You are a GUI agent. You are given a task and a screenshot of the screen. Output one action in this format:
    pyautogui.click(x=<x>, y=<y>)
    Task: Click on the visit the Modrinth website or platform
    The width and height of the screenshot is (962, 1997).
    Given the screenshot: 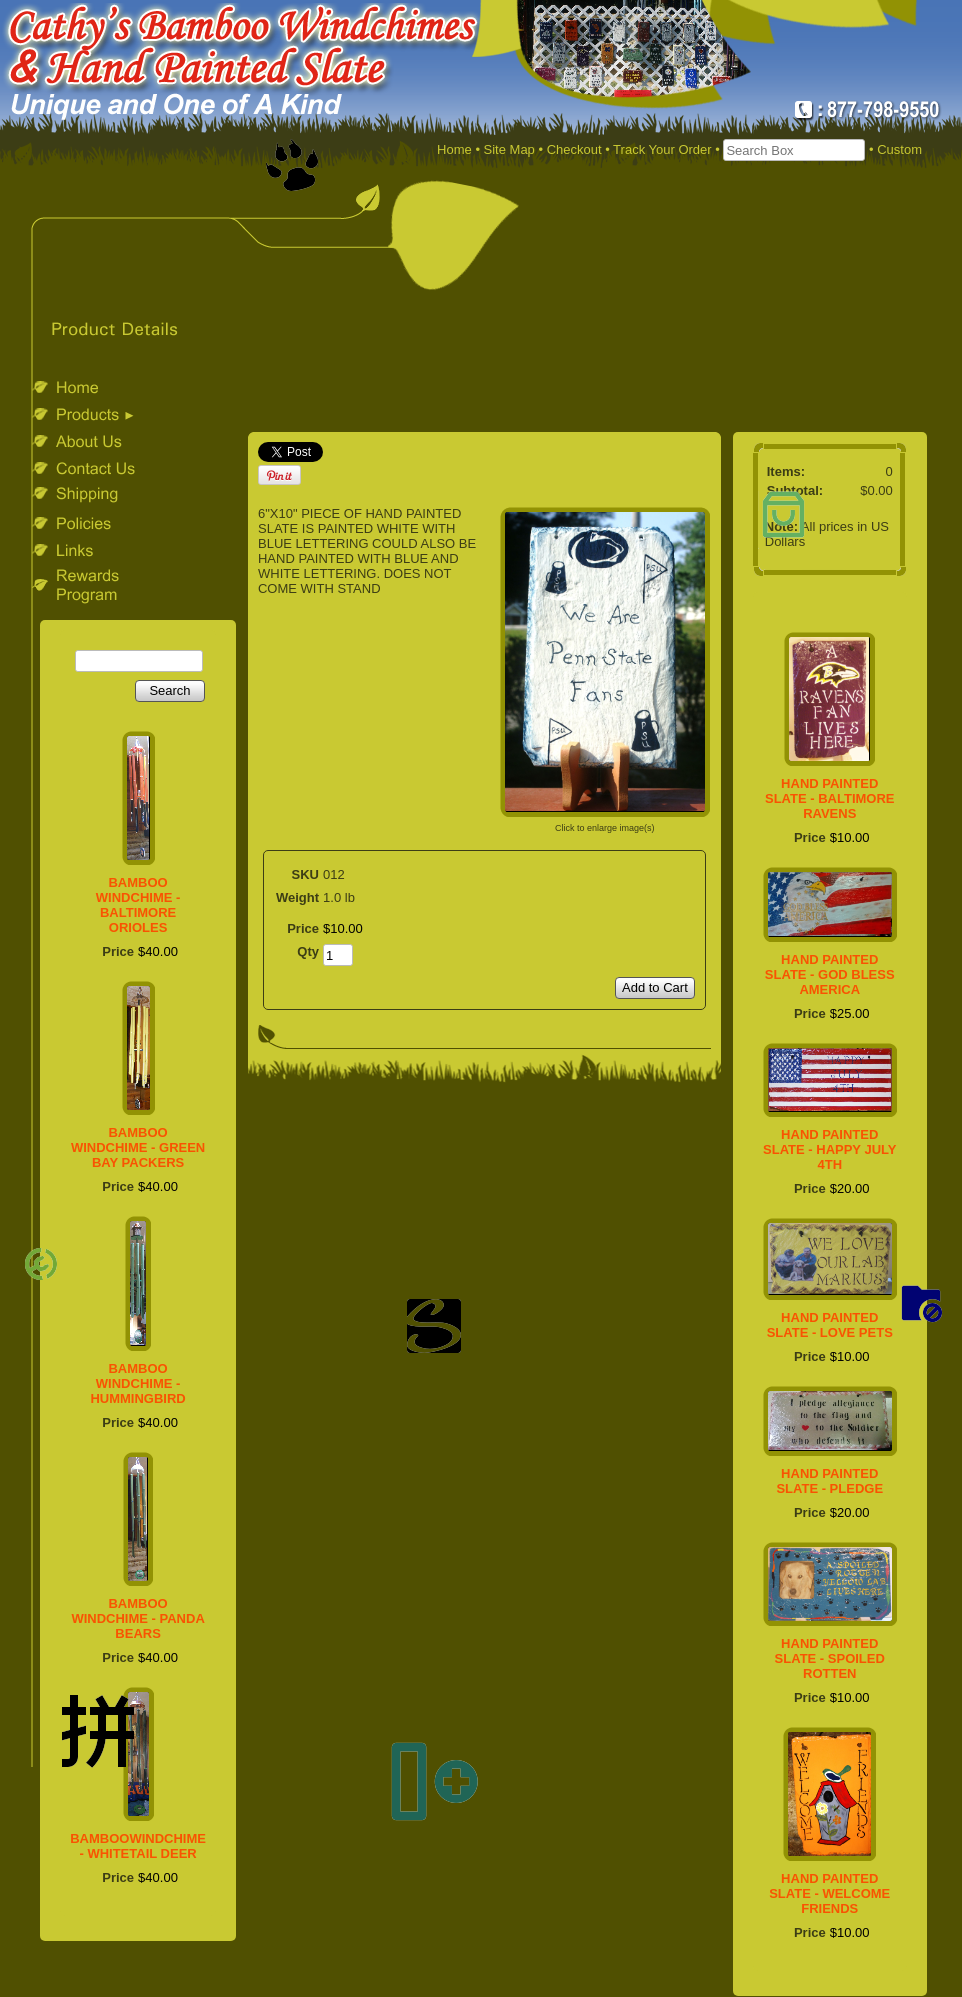 What is the action you would take?
    pyautogui.click(x=41, y=1264)
    